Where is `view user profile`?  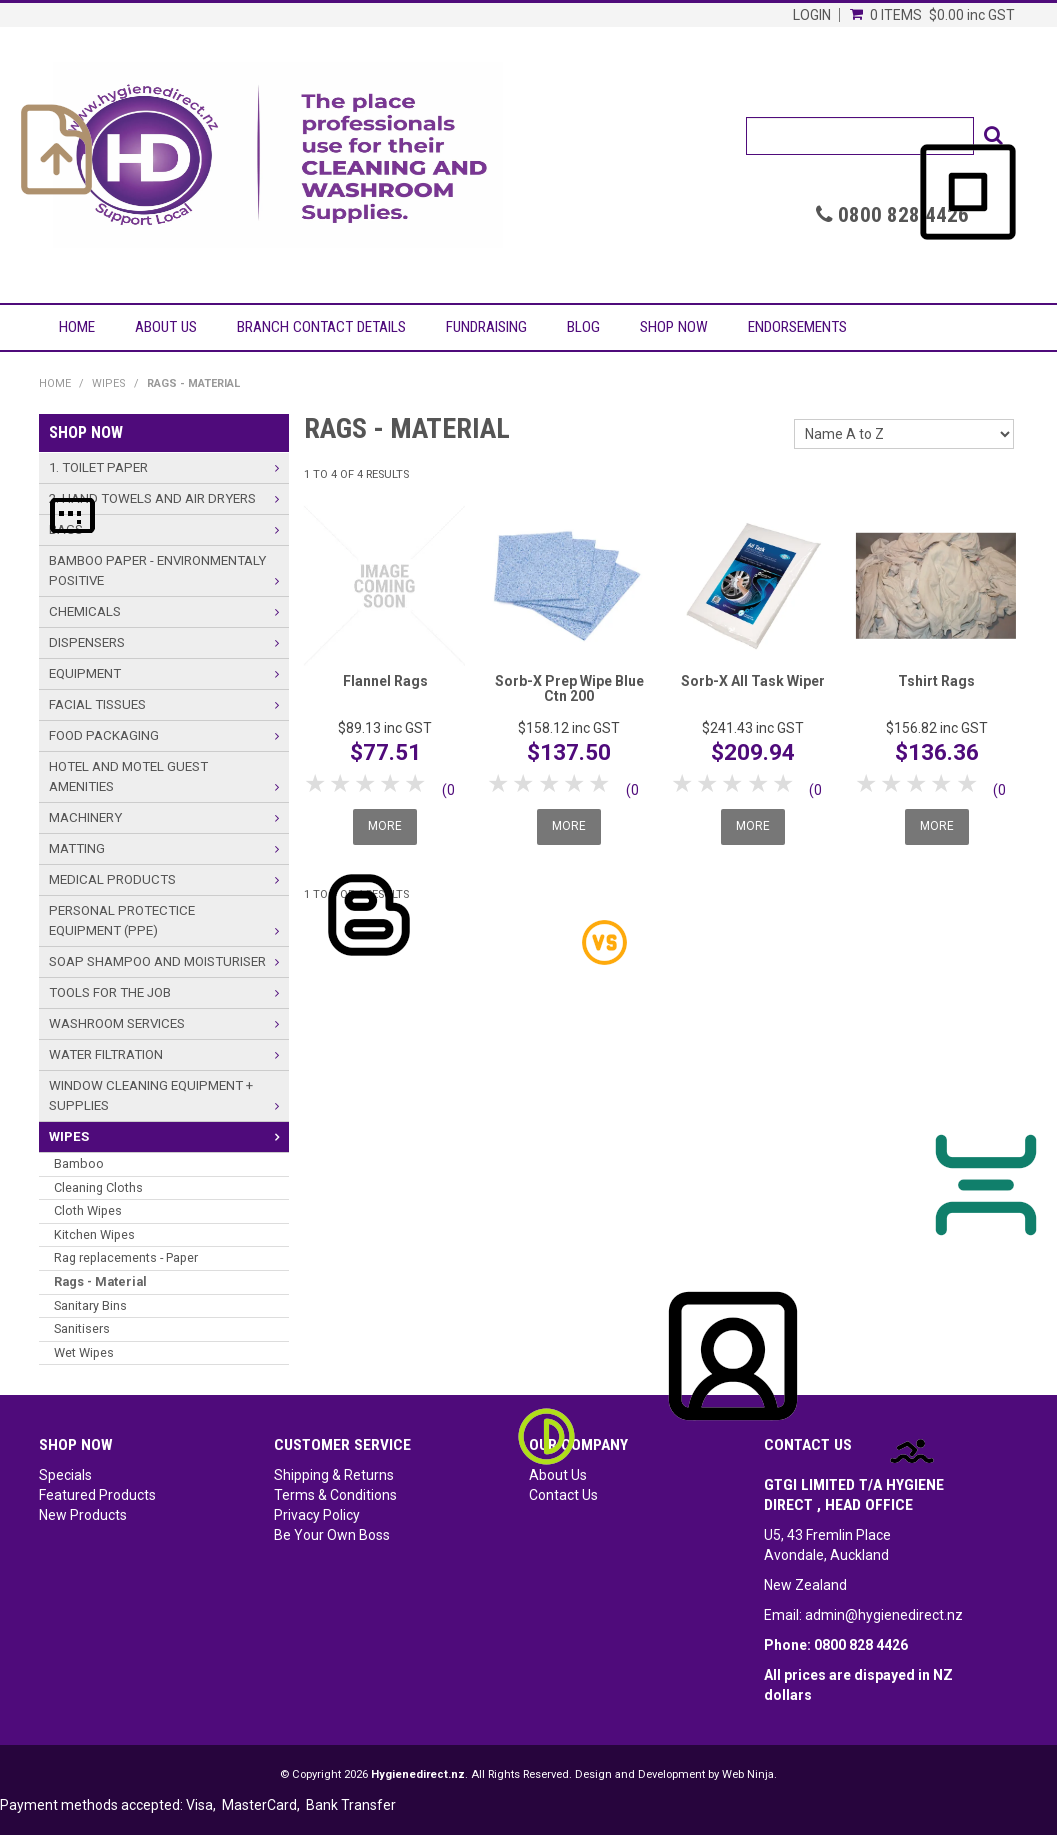
view user profile is located at coordinates (733, 1356).